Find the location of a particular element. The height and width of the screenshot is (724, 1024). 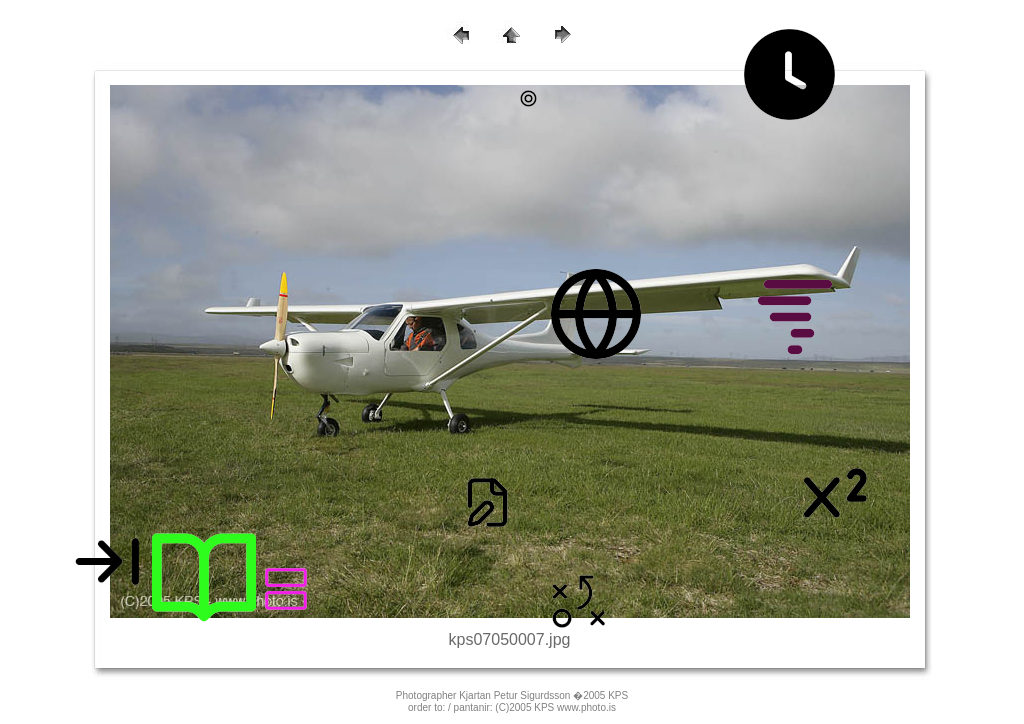

select a single option from a list is located at coordinates (528, 98).